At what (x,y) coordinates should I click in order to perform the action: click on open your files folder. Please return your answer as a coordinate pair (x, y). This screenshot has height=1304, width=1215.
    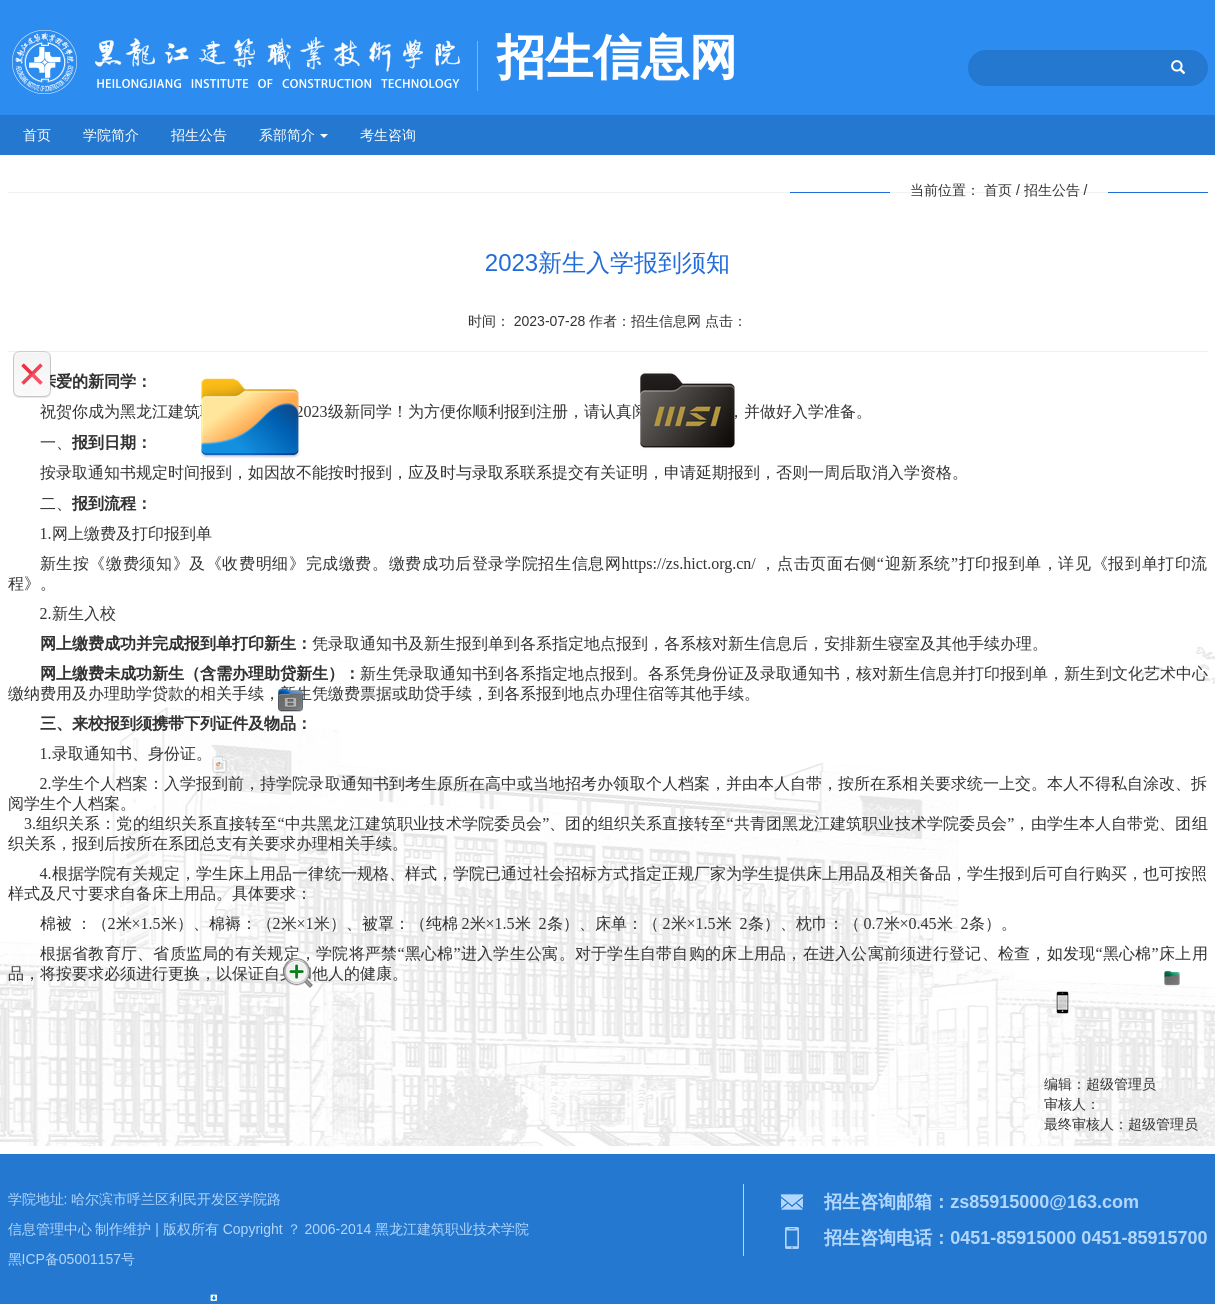
    Looking at the image, I should click on (249, 419).